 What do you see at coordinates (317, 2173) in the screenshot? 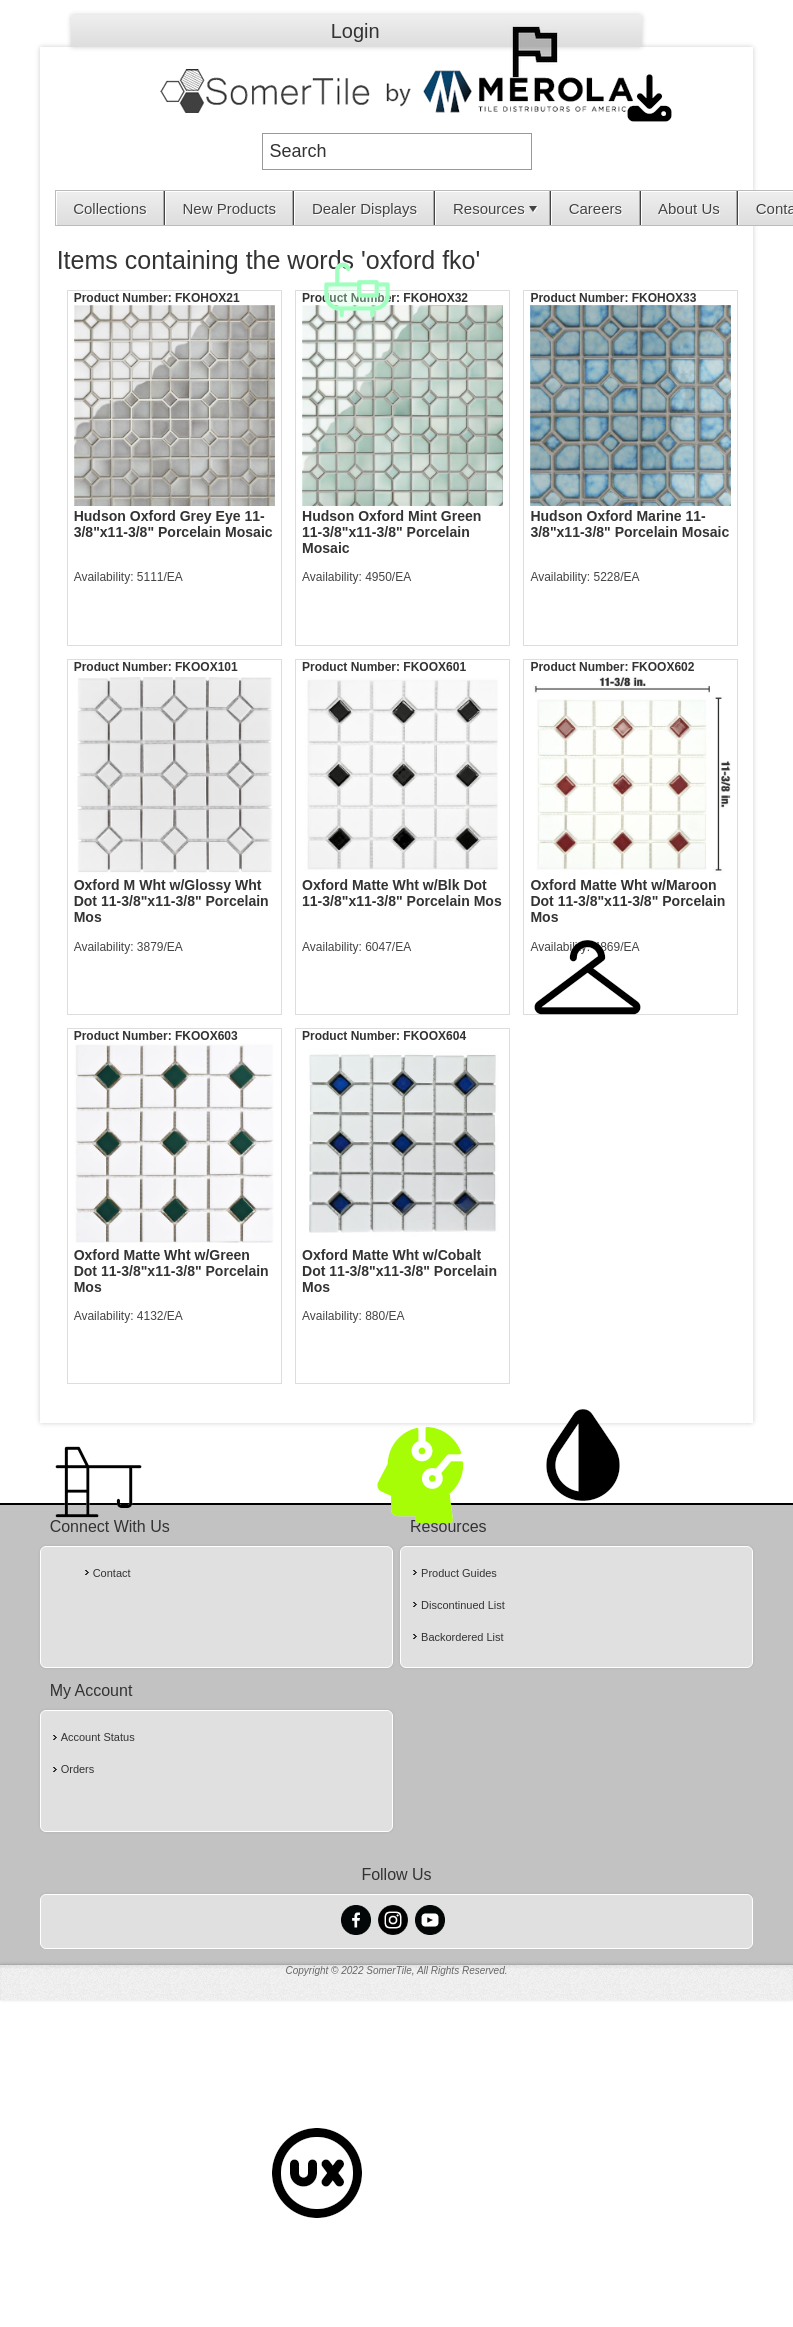
I see `access user experience design tools` at bounding box center [317, 2173].